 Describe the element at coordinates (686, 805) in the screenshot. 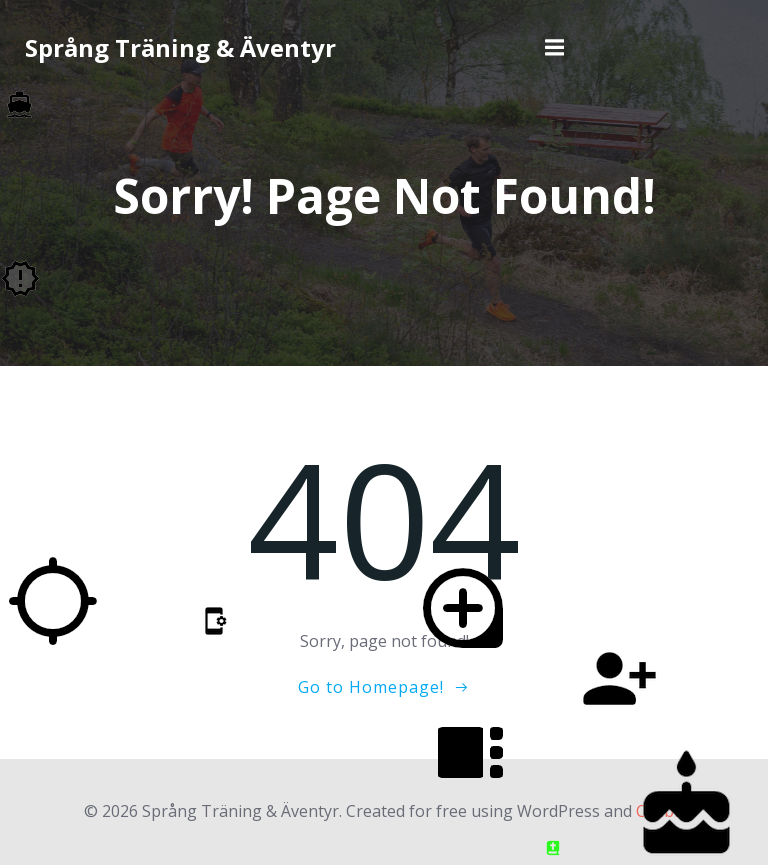

I see `view birthday or celebration events` at that location.